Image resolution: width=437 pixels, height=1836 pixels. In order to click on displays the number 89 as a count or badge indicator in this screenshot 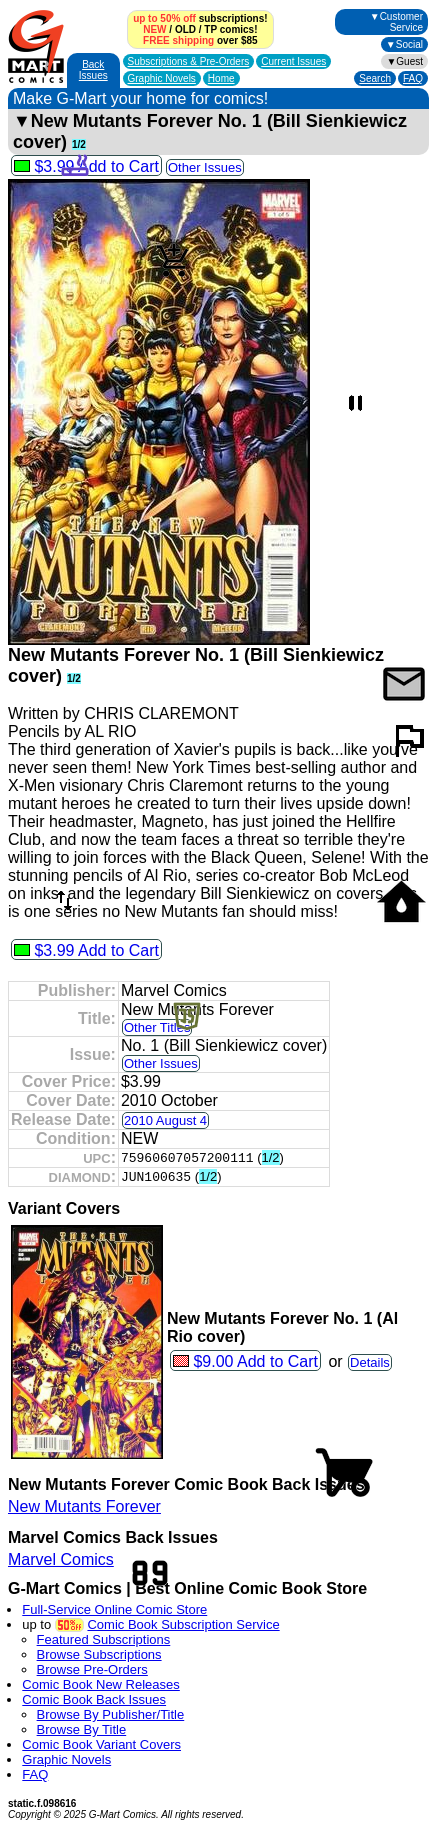, I will do `click(150, 1573)`.